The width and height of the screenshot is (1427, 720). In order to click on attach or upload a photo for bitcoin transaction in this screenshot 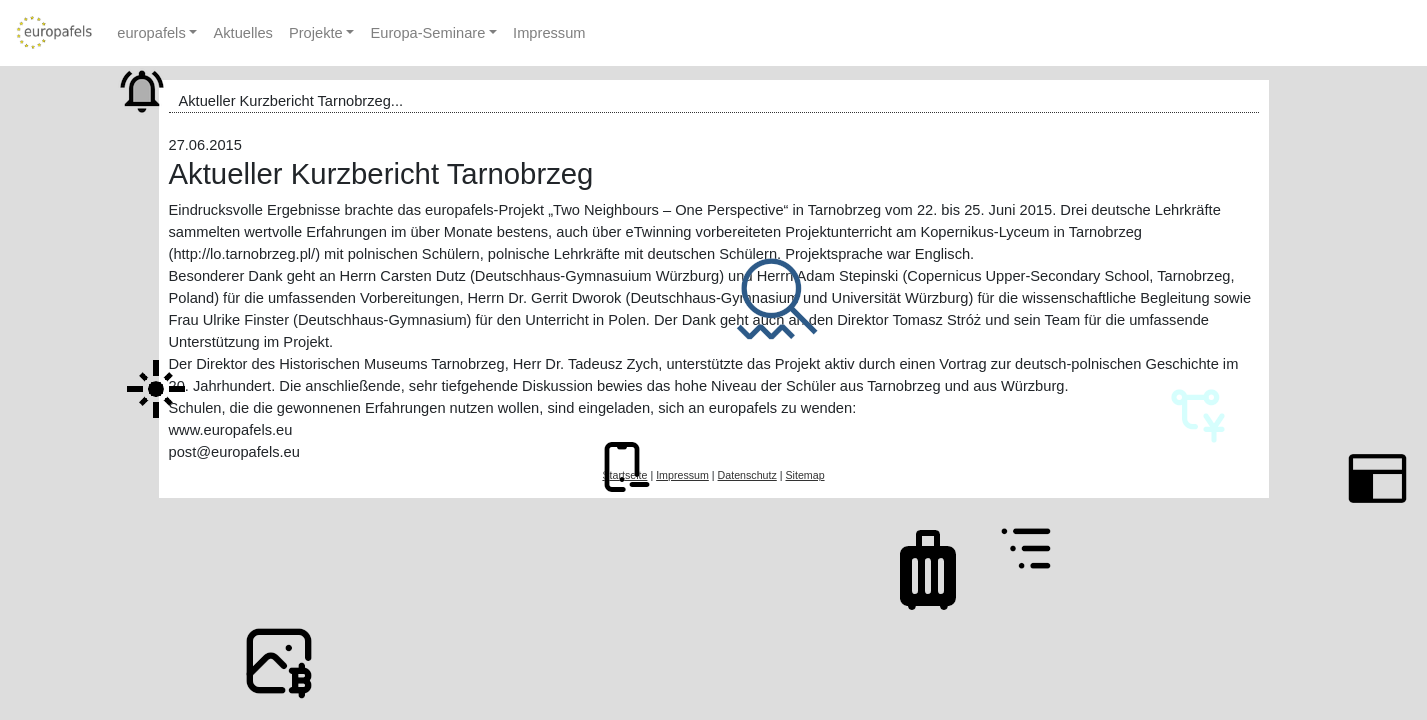, I will do `click(279, 661)`.